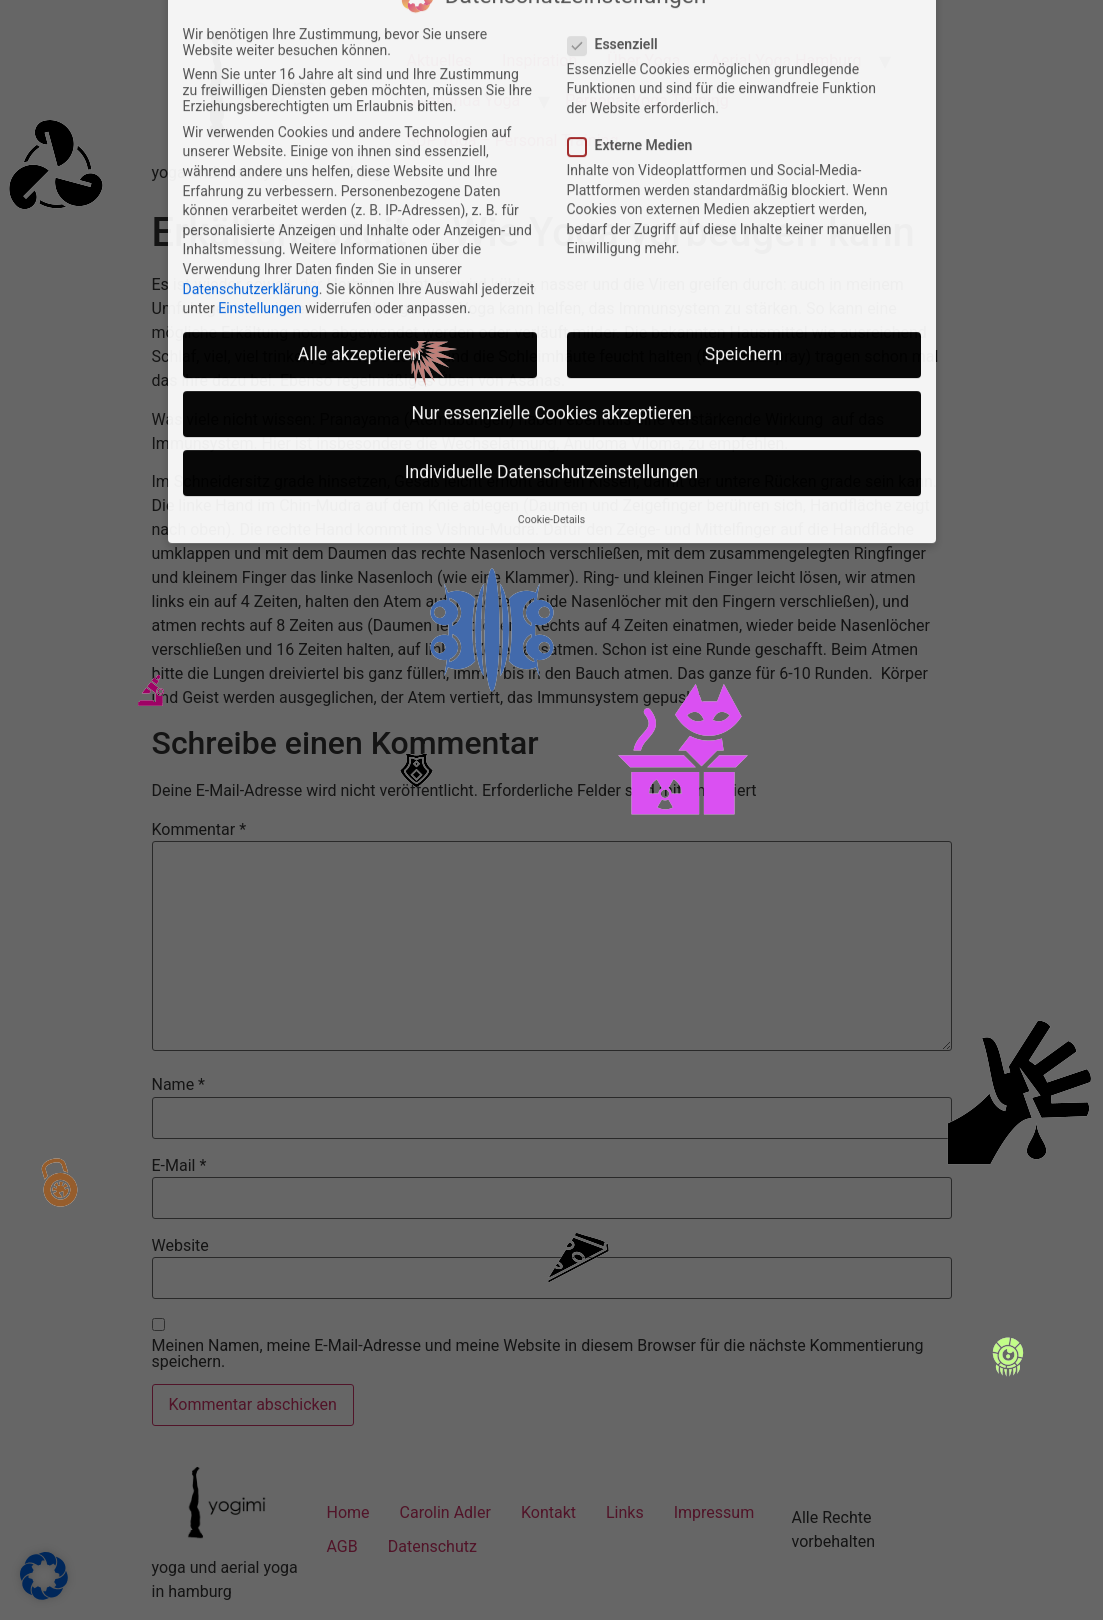 The width and height of the screenshot is (1103, 1620). Describe the element at coordinates (416, 770) in the screenshot. I see `activate dragon shield defense ability` at that location.